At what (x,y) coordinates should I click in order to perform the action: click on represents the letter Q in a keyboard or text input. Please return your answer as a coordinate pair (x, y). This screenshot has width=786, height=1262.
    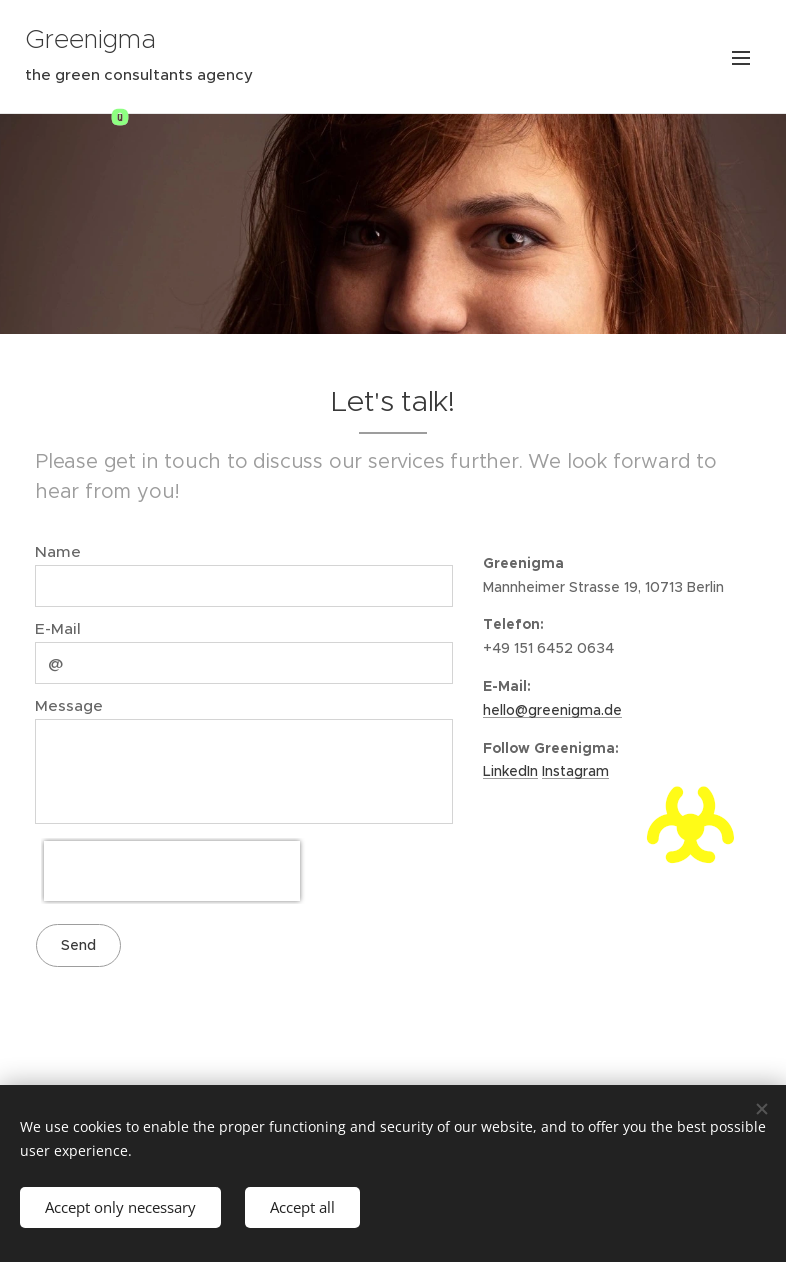
    Looking at the image, I should click on (120, 117).